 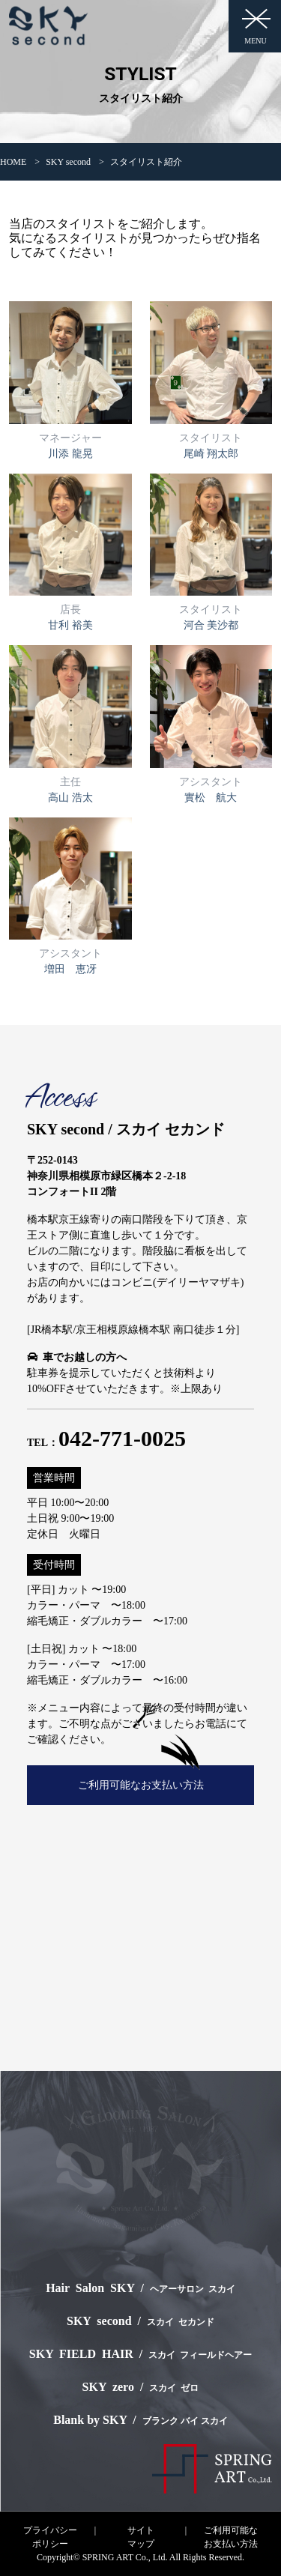 I want to click on select the 9 of spades card, so click(x=175, y=382).